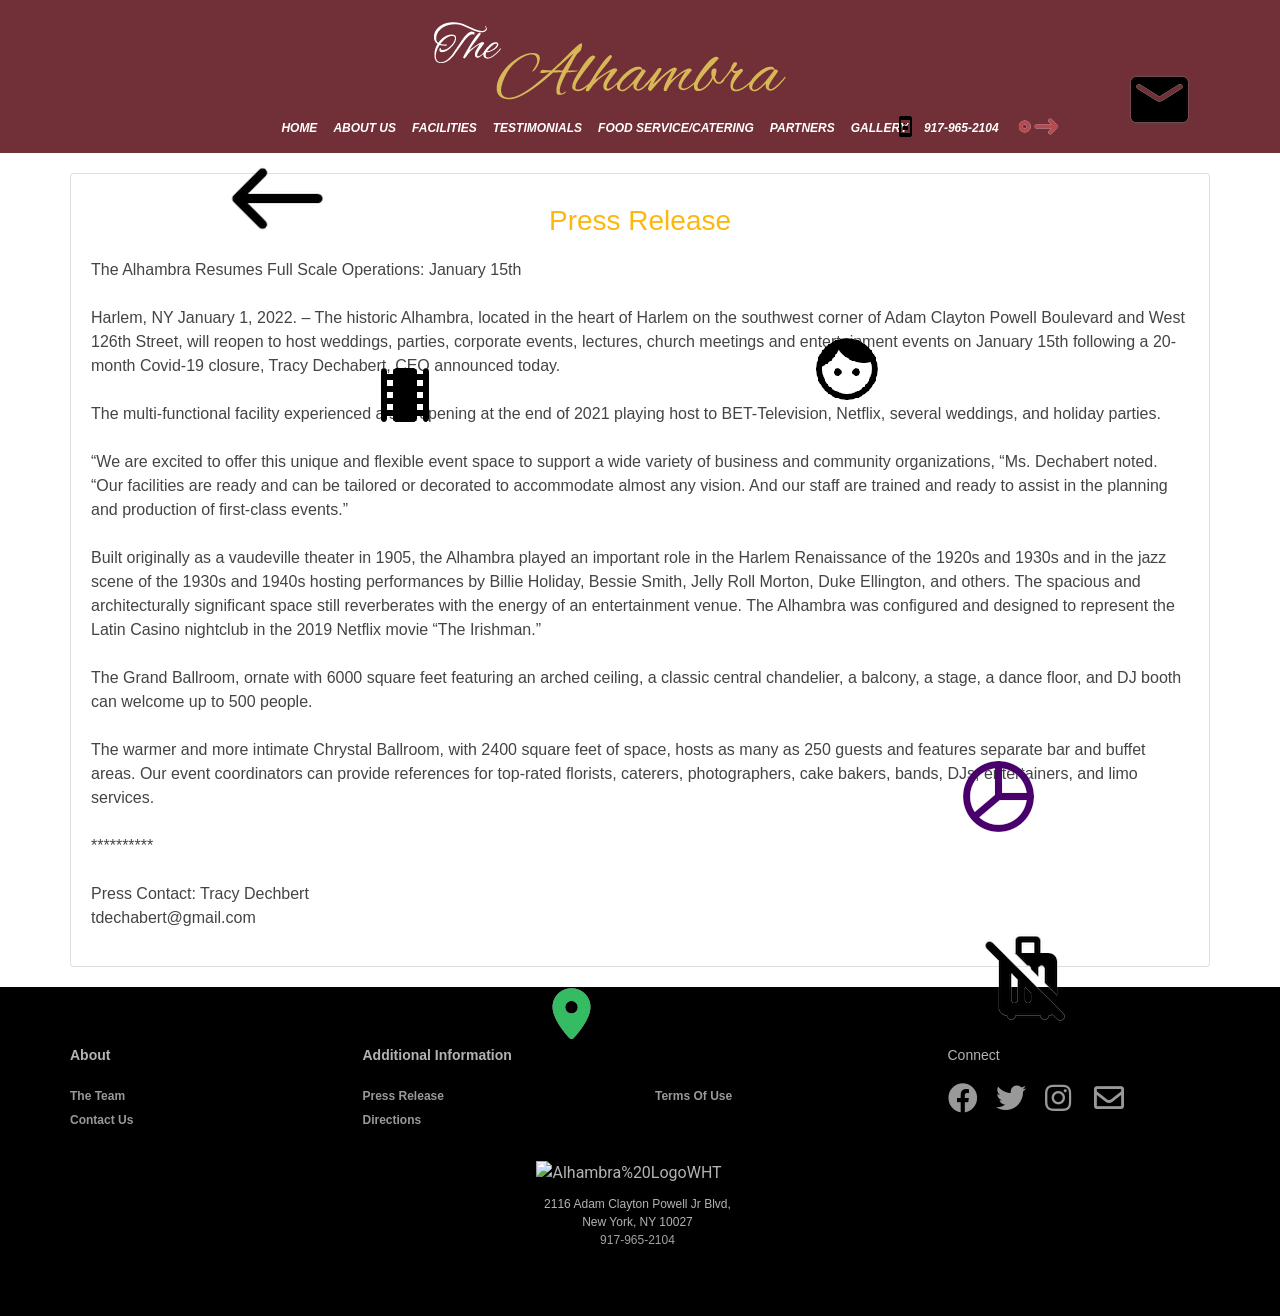  I want to click on view current location on map, so click(571, 1013).